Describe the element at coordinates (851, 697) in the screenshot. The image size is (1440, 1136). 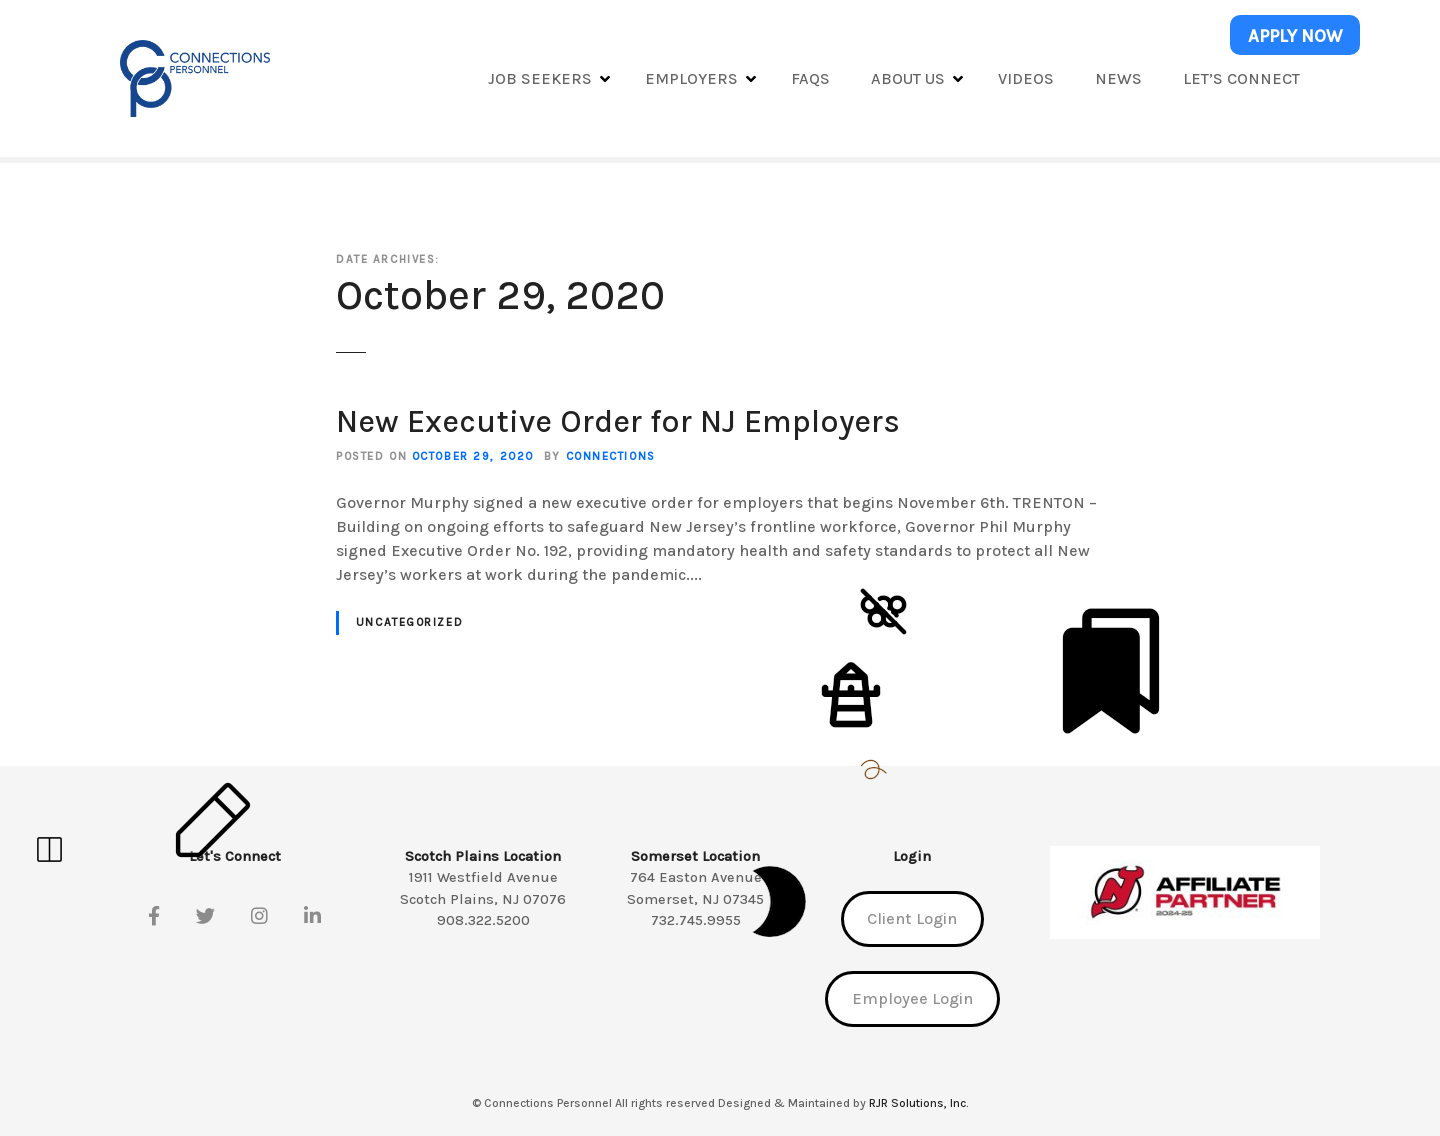
I see `access website accessibility or guidance features` at that location.